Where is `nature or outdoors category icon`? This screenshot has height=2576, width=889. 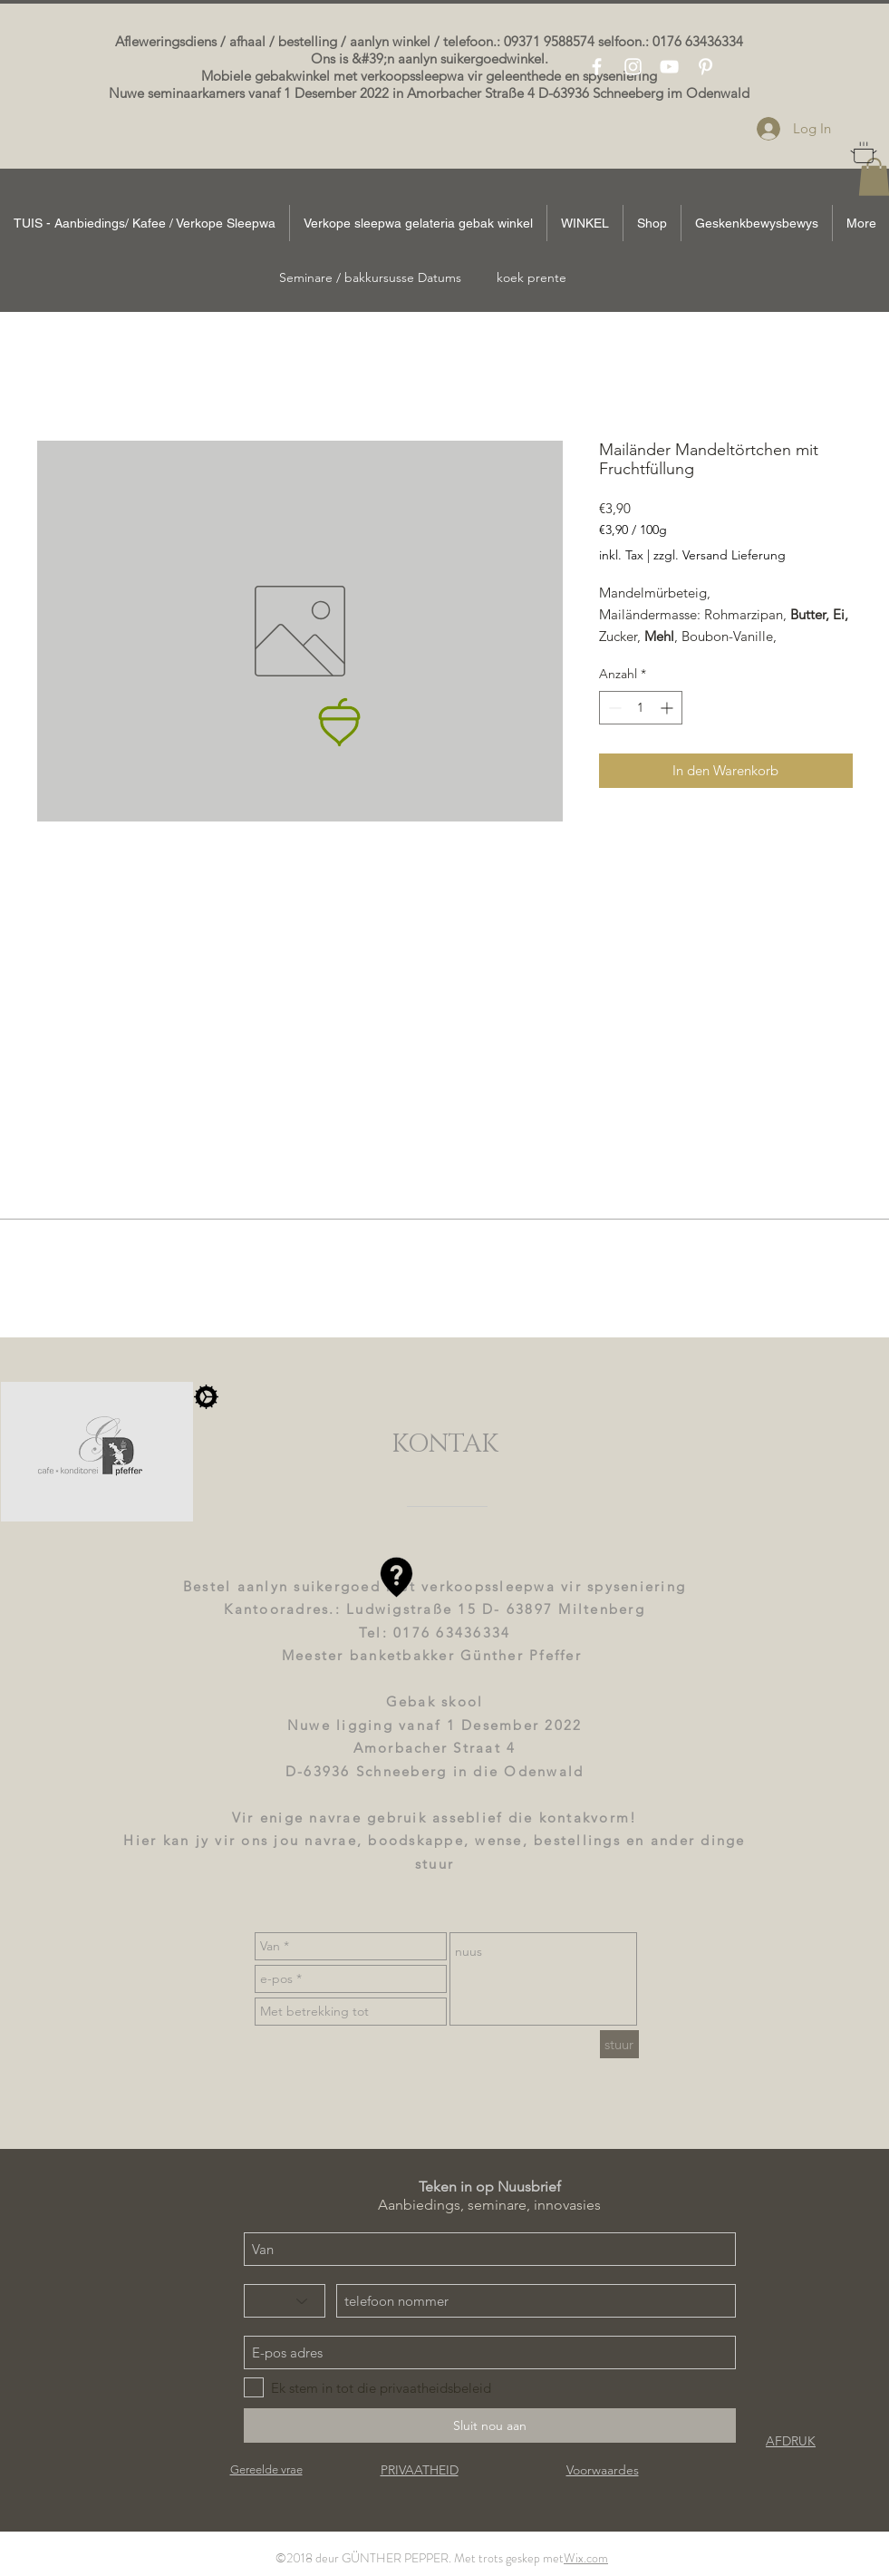 nature or outdoors category icon is located at coordinates (339, 722).